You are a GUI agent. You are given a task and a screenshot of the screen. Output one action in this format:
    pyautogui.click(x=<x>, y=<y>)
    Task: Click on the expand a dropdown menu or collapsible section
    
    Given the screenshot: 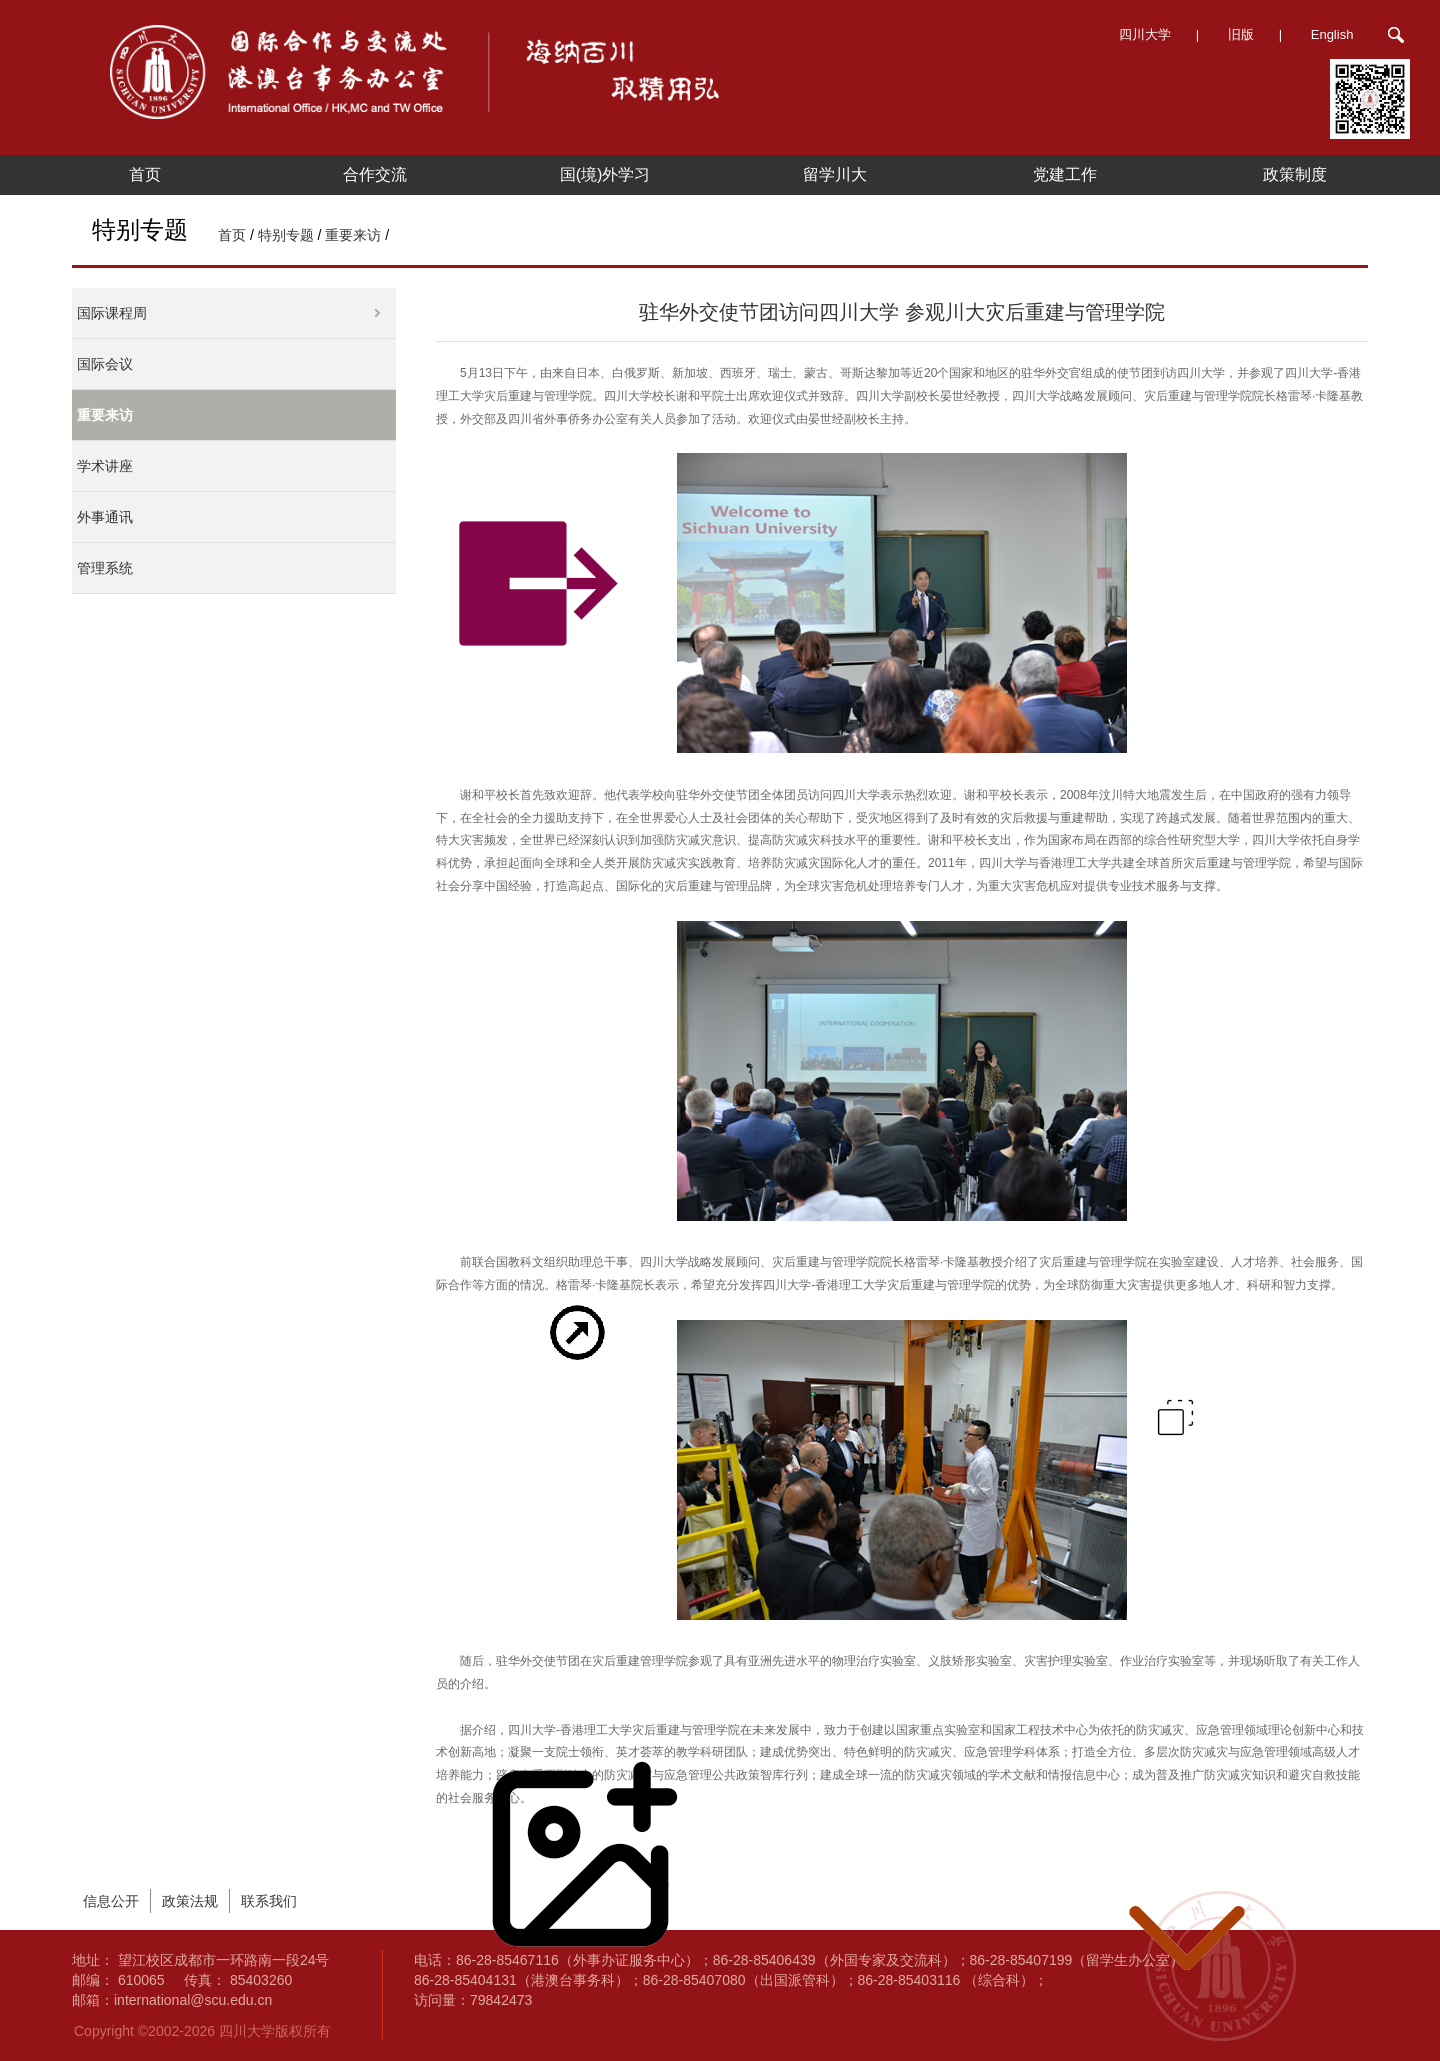 What is the action you would take?
    pyautogui.click(x=1187, y=1939)
    